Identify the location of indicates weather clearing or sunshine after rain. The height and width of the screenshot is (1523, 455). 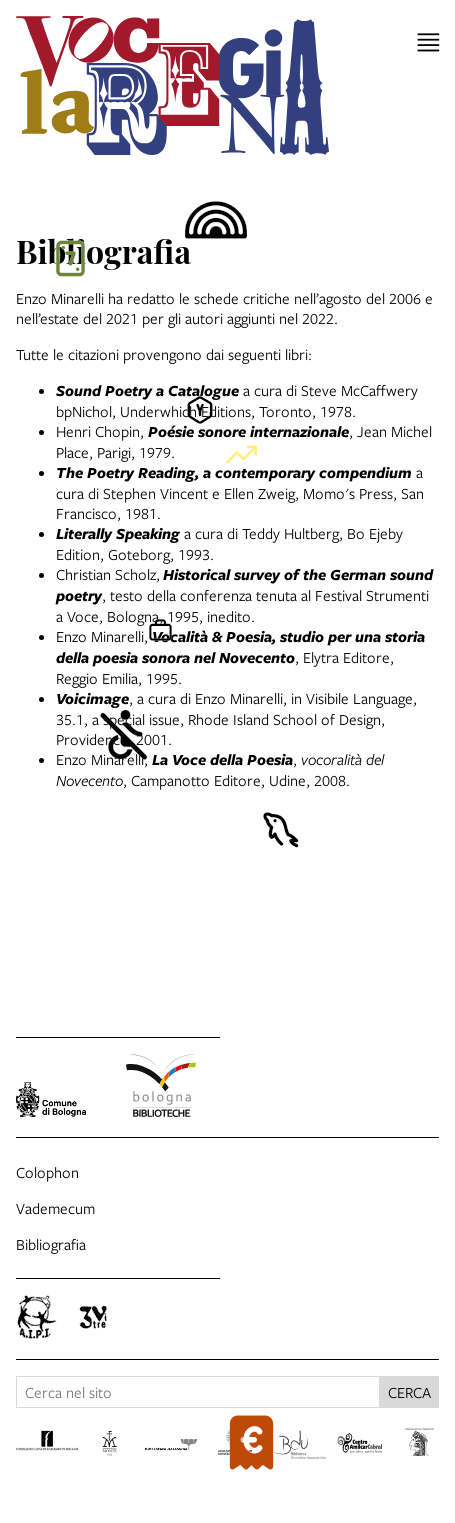
(216, 222).